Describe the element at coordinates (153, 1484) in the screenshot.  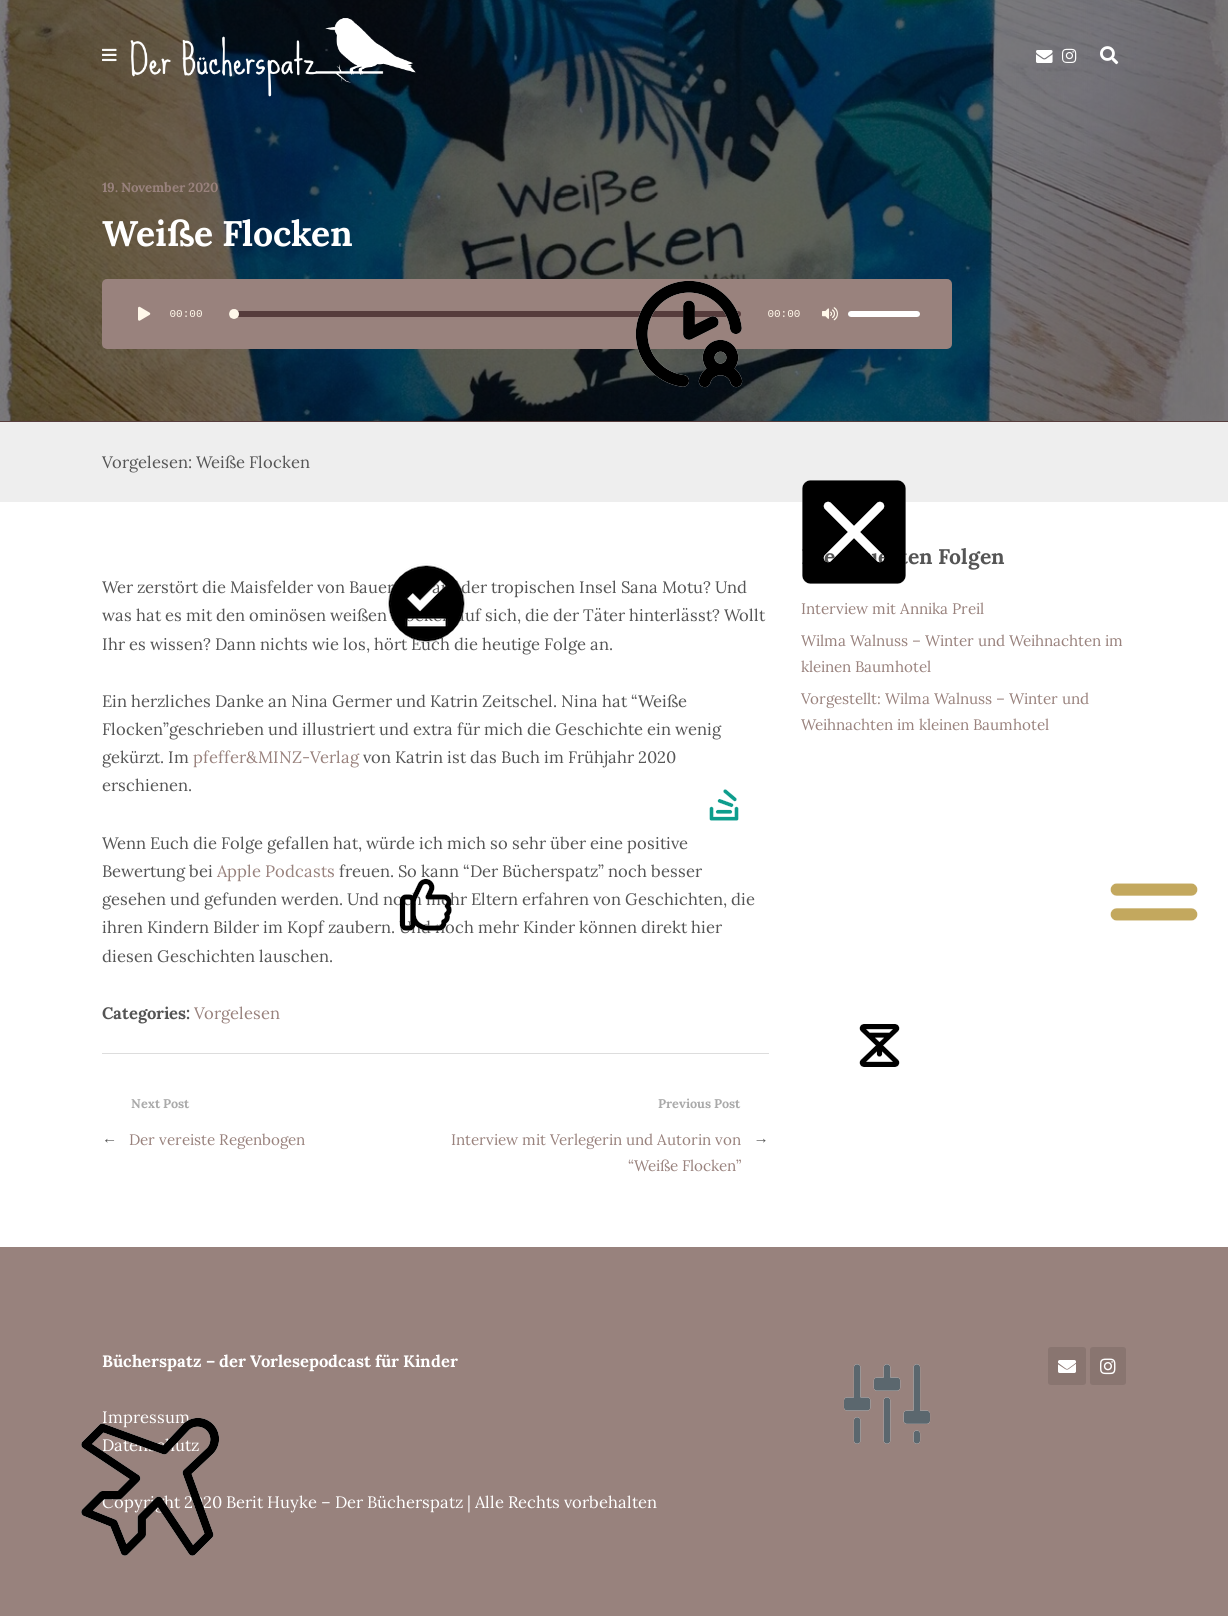
I see `enable airplane mode` at that location.